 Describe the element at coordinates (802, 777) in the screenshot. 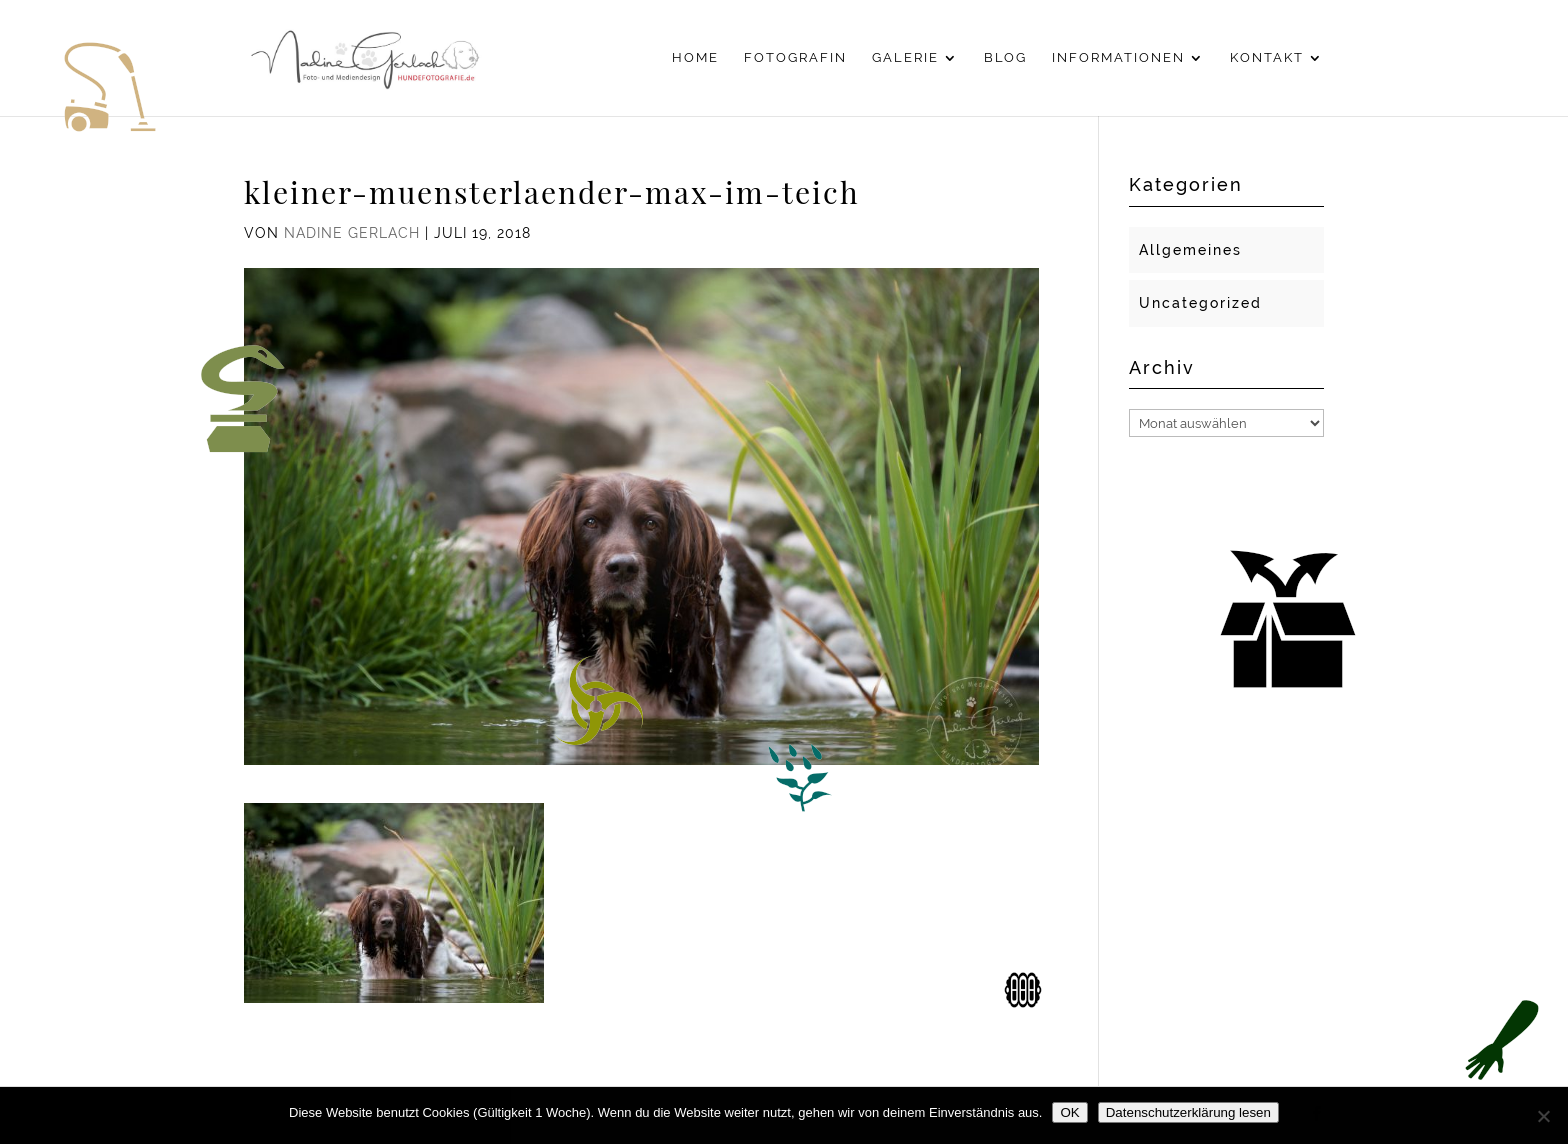

I see `water your plants` at that location.